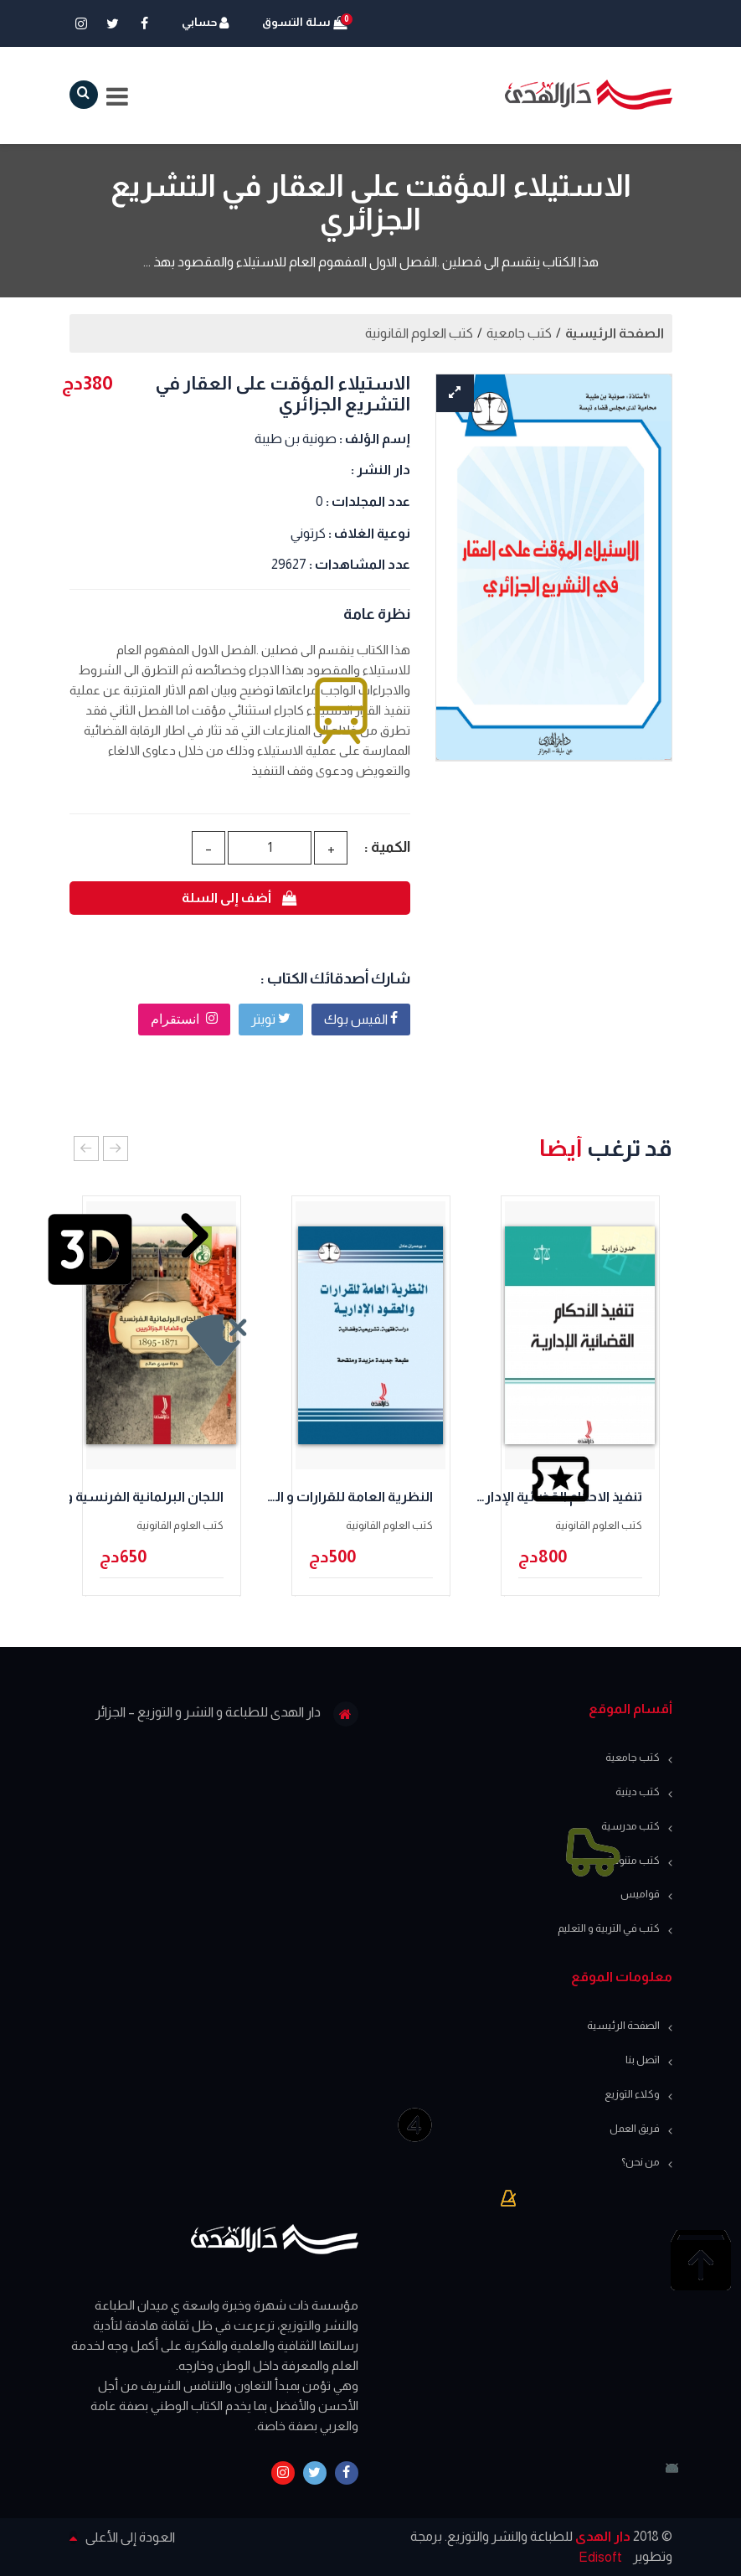 Image resolution: width=741 pixels, height=2576 pixels. Describe the element at coordinates (219, 1340) in the screenshot. I see `indicates no wifi connection available` at that location.